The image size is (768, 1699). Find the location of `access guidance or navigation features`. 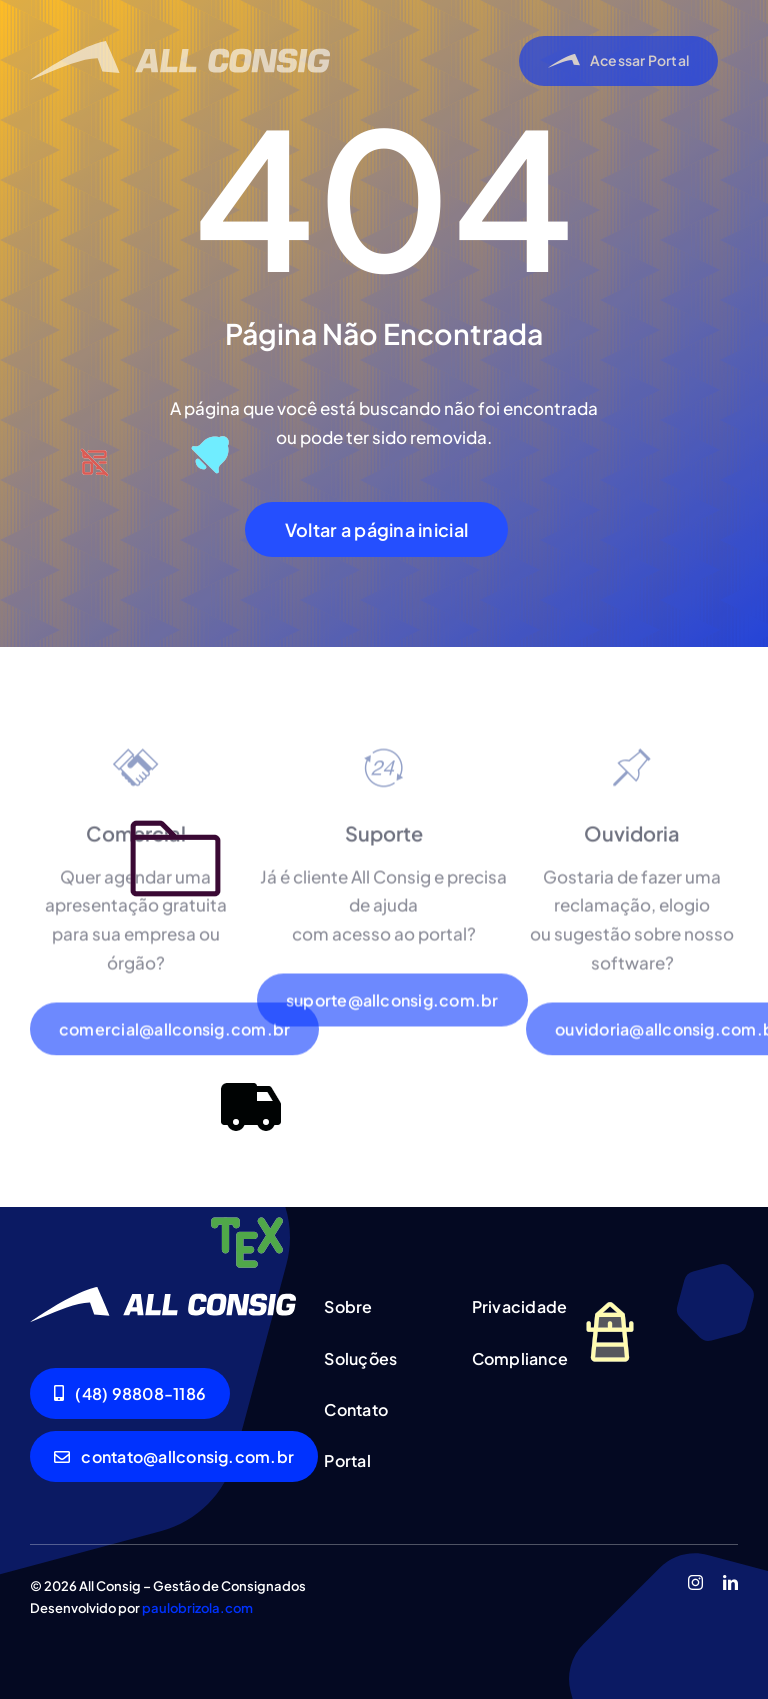

access guidance or navigation features is located at coordinates (610, 1334).